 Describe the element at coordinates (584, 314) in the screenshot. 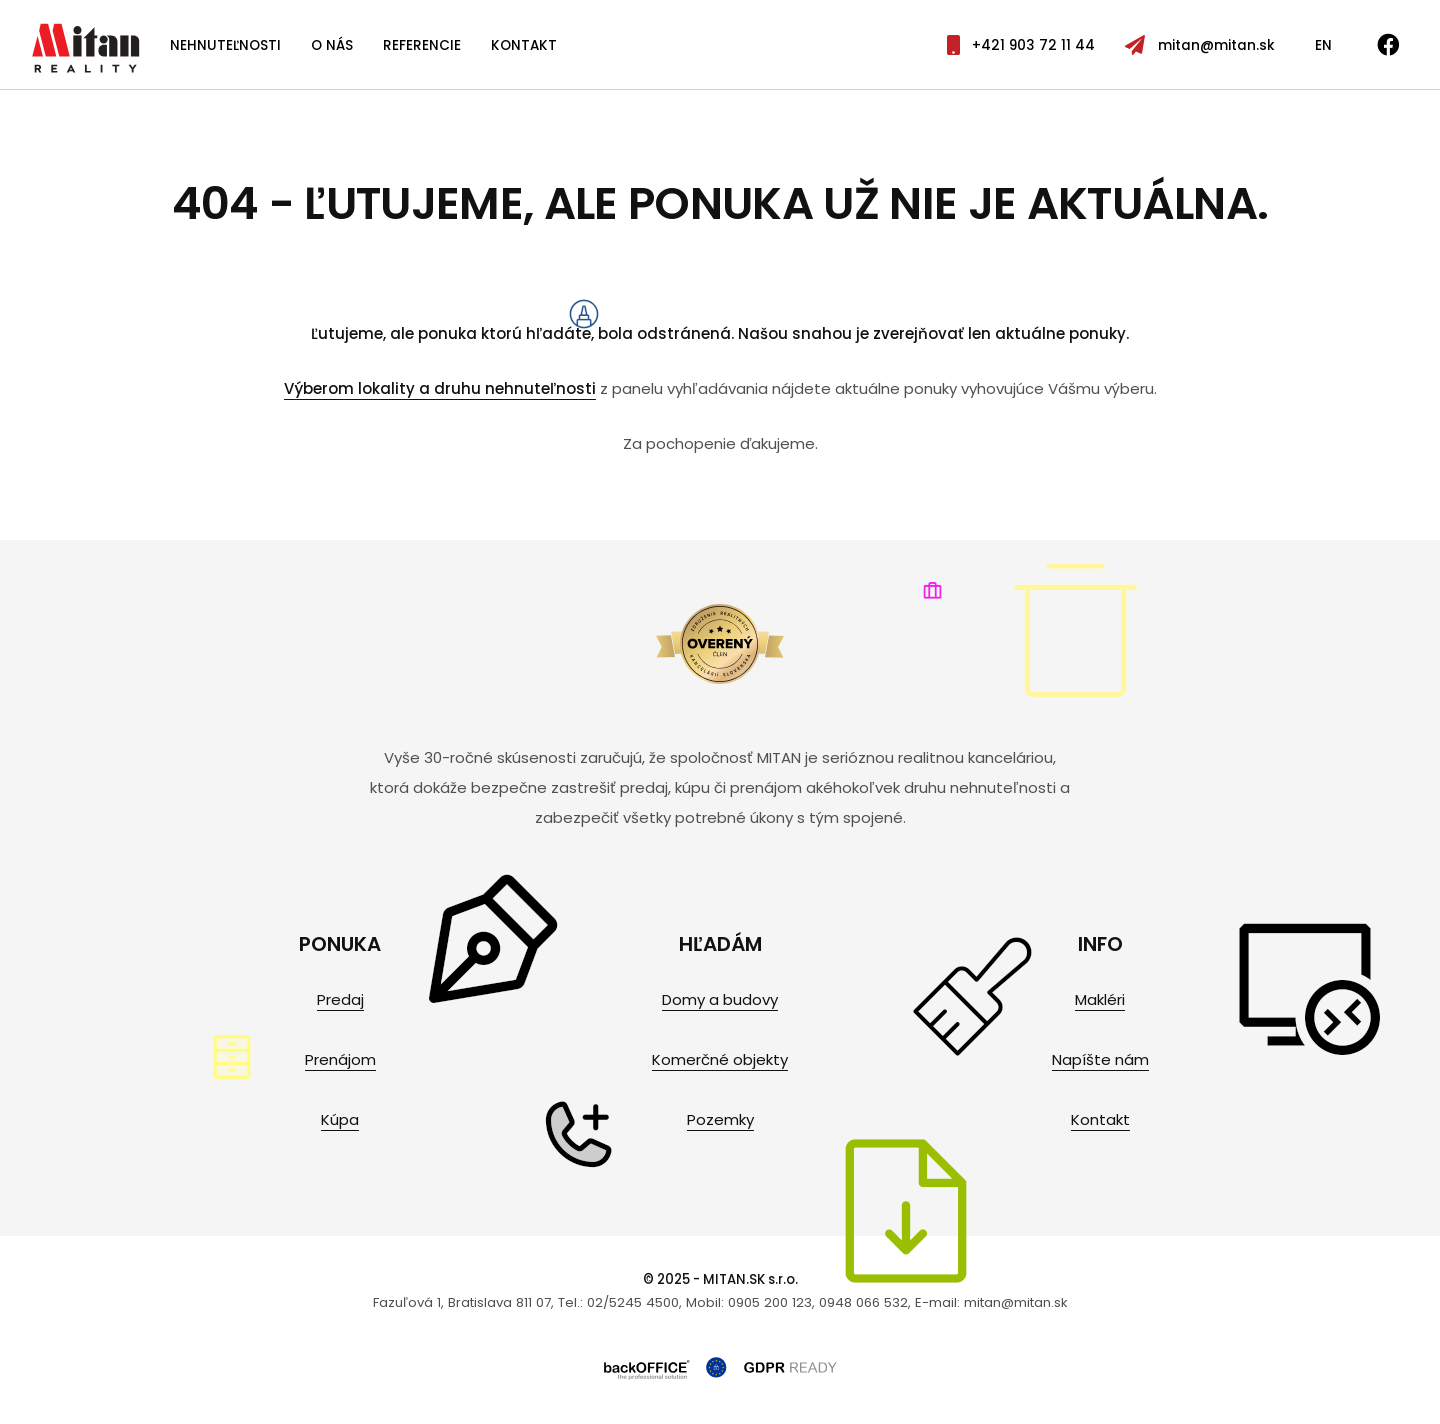

I see `select marker or highlighter tool` at that location.